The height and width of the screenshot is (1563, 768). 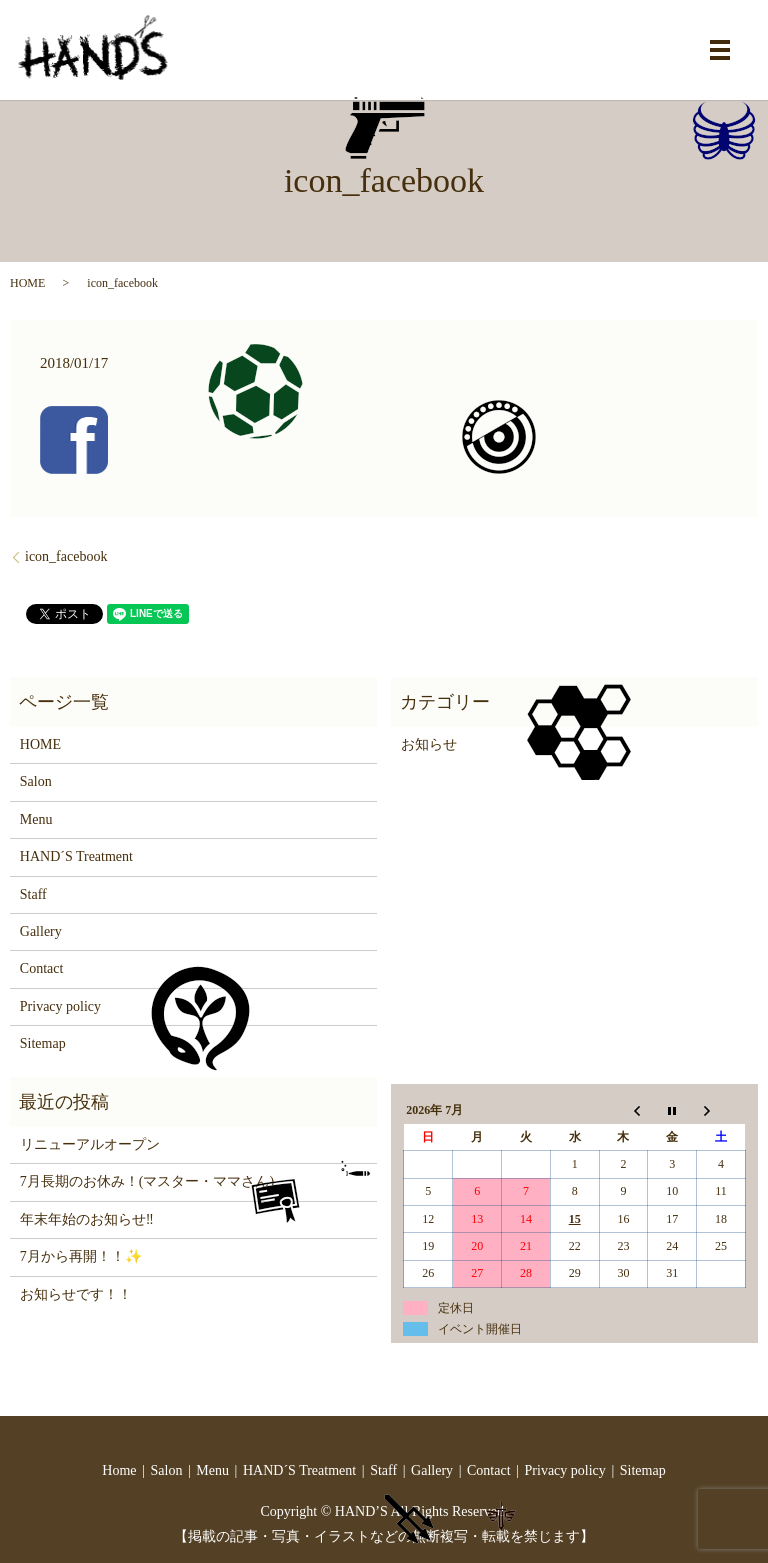 I want to click on select the trident weapon, so click(x=409, y=1519).